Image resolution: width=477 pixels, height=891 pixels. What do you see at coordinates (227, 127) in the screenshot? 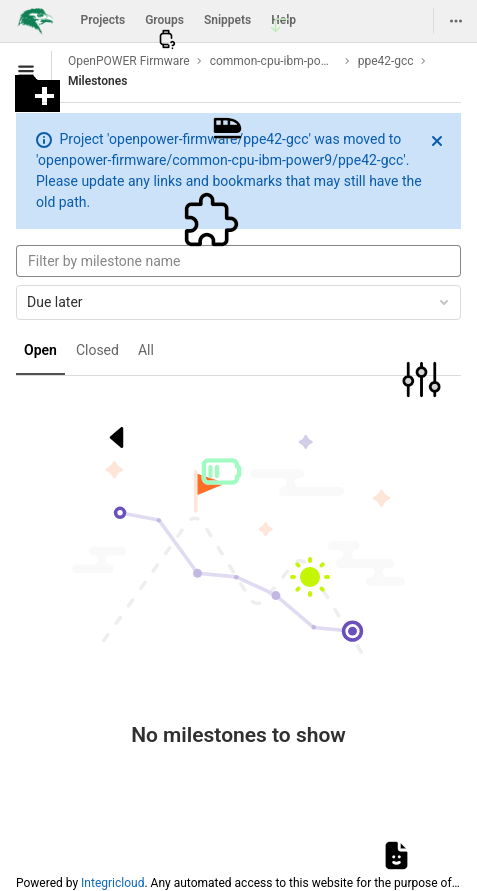
I see `view train schedules or rail services` at bounding box center [227, 127].